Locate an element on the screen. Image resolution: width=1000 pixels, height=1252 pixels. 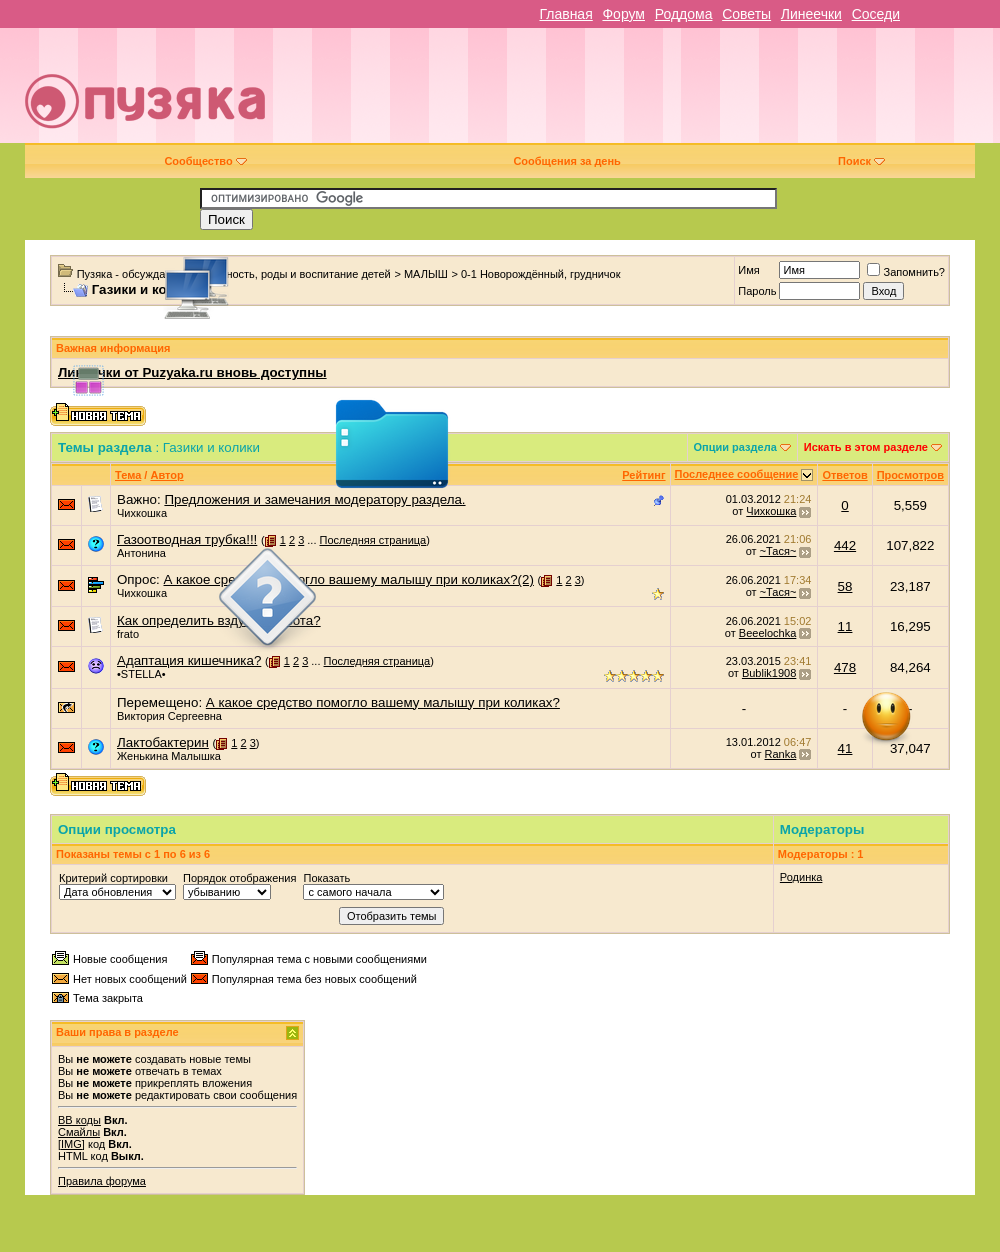
indicates network connection is idle with no active traffic is located at coordinates (196, 288).